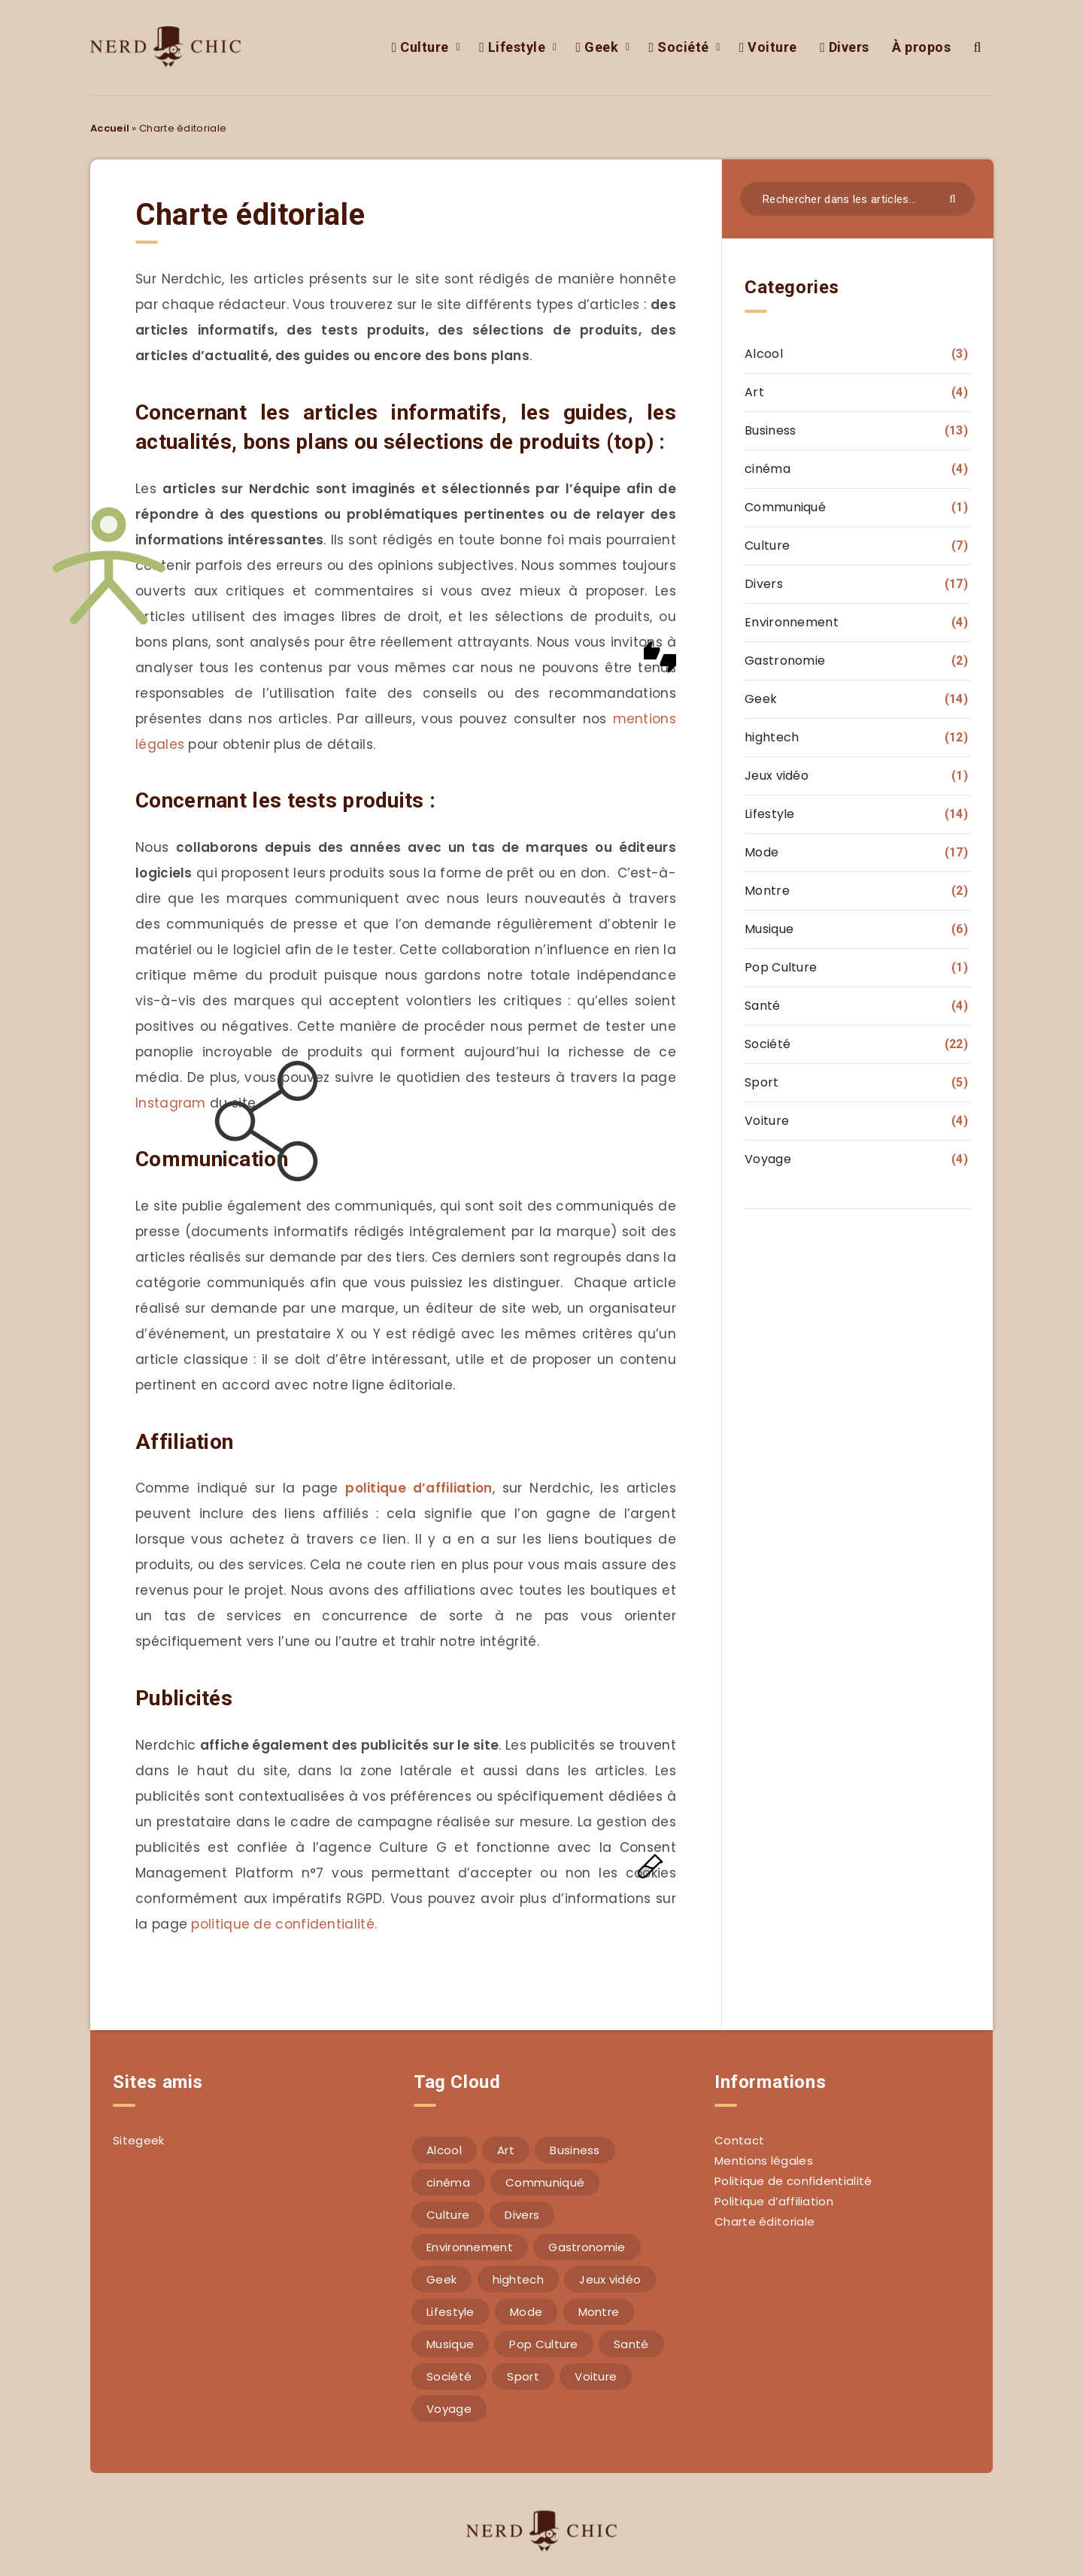  What do you see at coordinates (650, 1866) in the screenshot?
I see `access lab or experimental features` at bounding box center [650, 1866].